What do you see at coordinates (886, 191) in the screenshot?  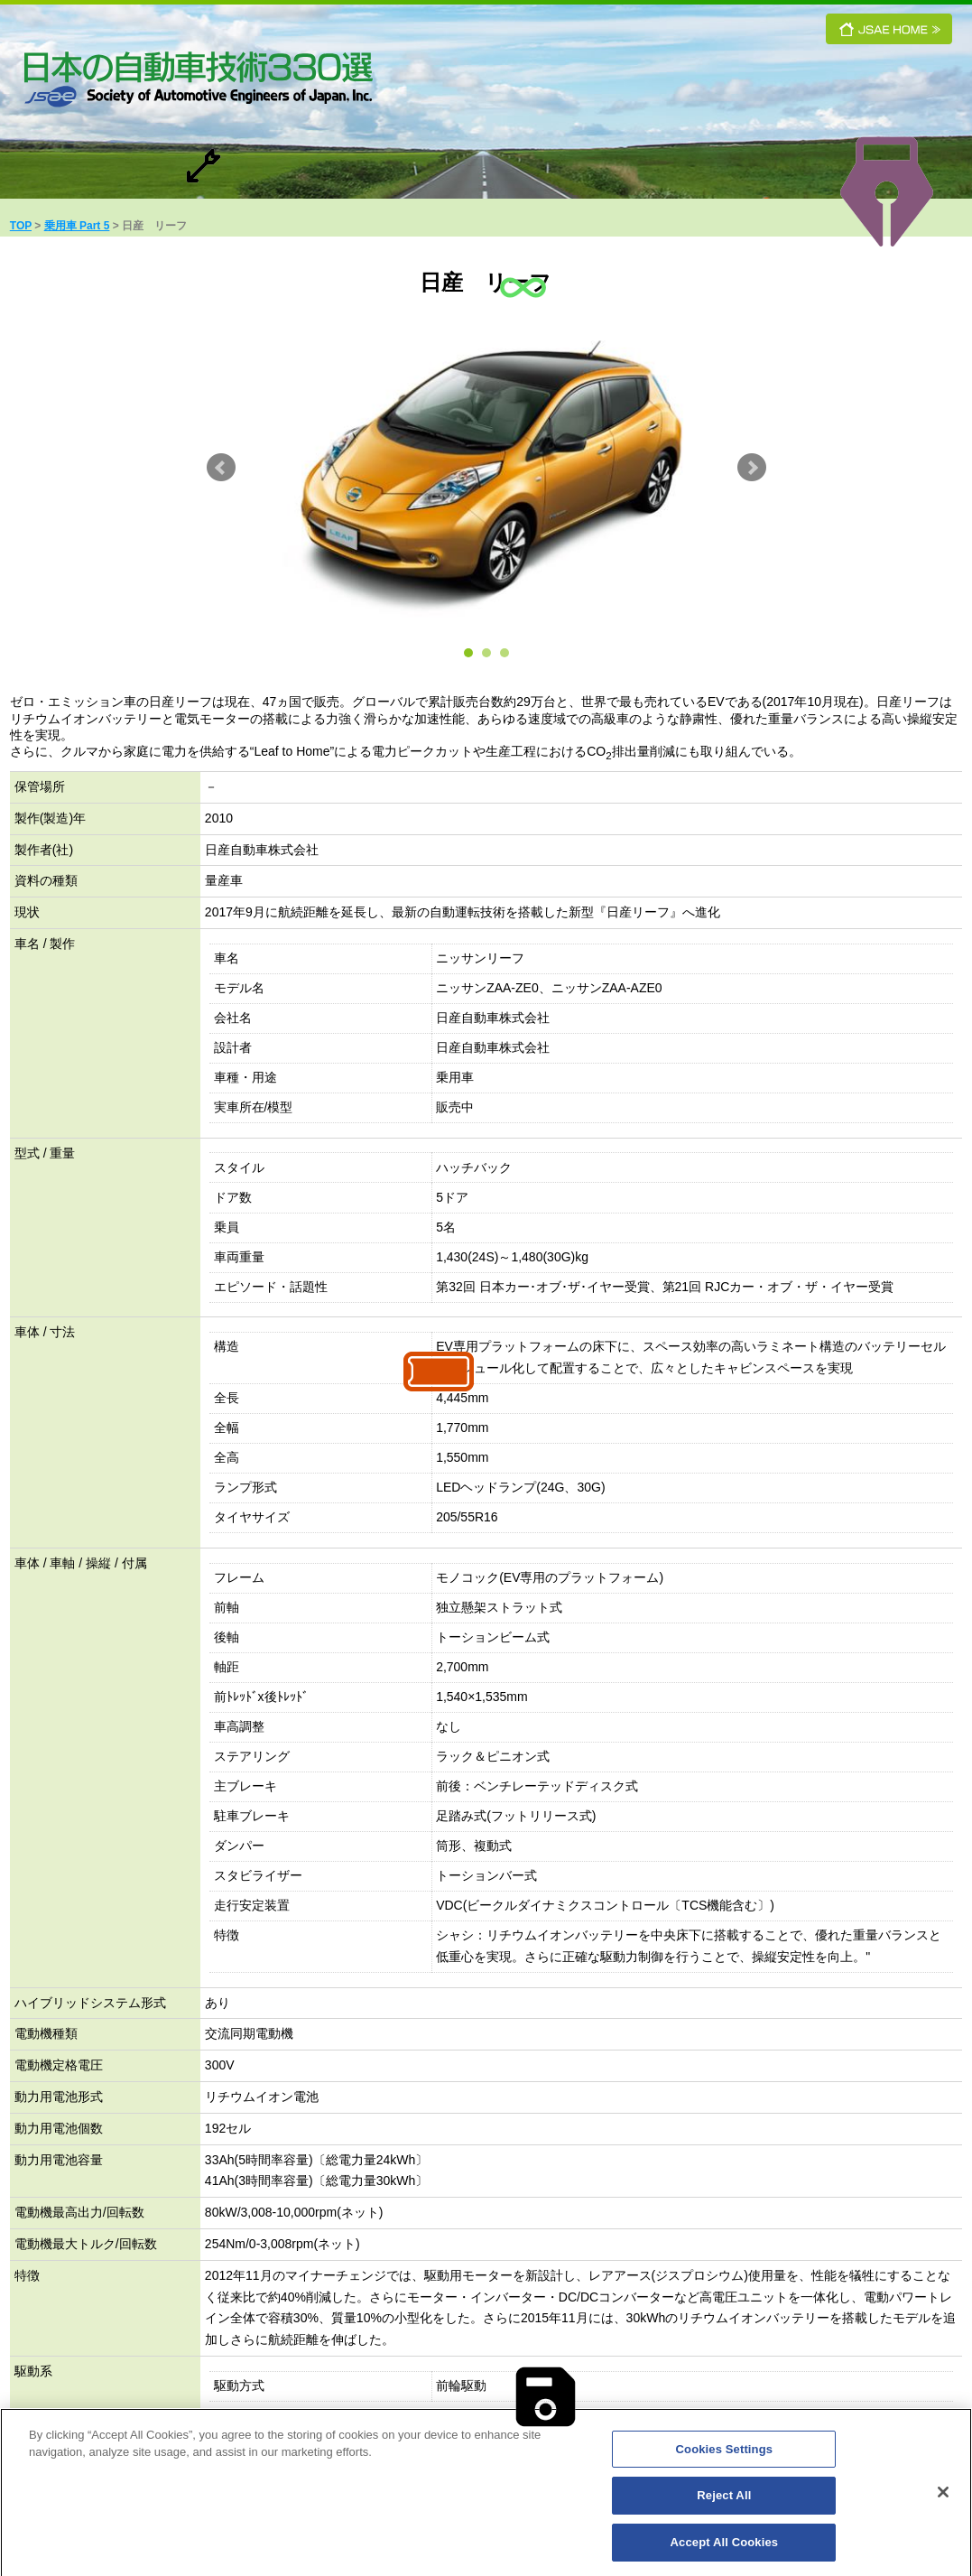 I see `access drawing or illustration tools` at bounding box center [886, 191].